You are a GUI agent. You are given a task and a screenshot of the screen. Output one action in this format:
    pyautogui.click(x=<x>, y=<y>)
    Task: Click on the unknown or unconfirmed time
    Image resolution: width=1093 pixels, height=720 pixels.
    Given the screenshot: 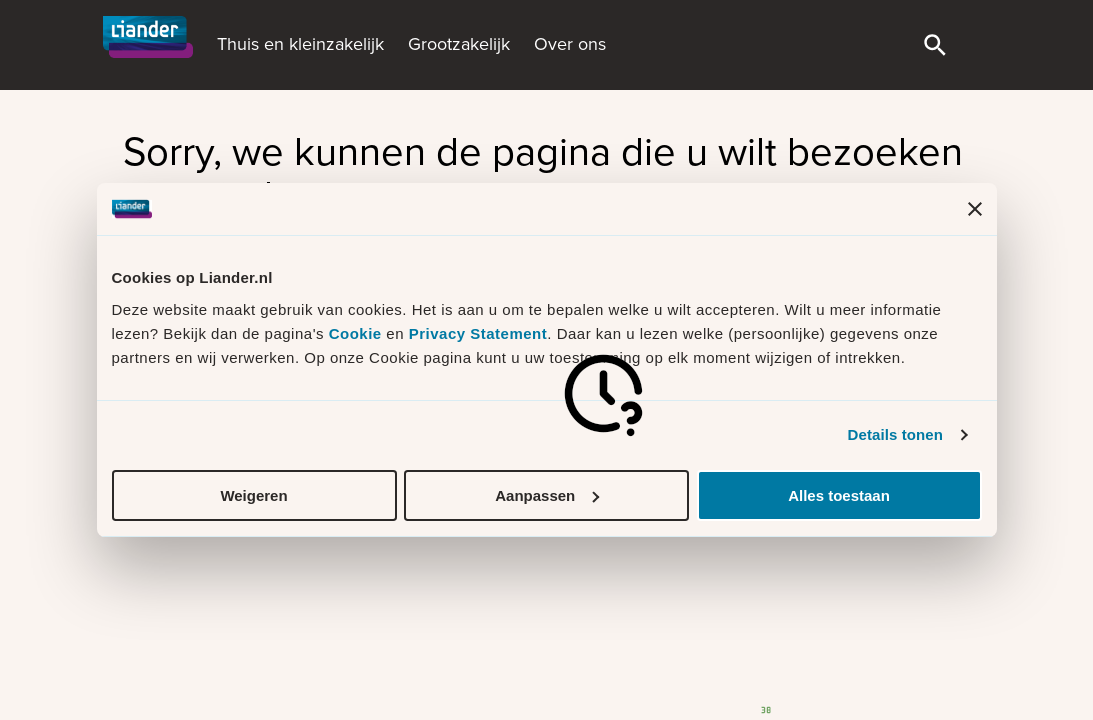 What is the action you would take?
    pyautogui.click(x=603, y=393)
    